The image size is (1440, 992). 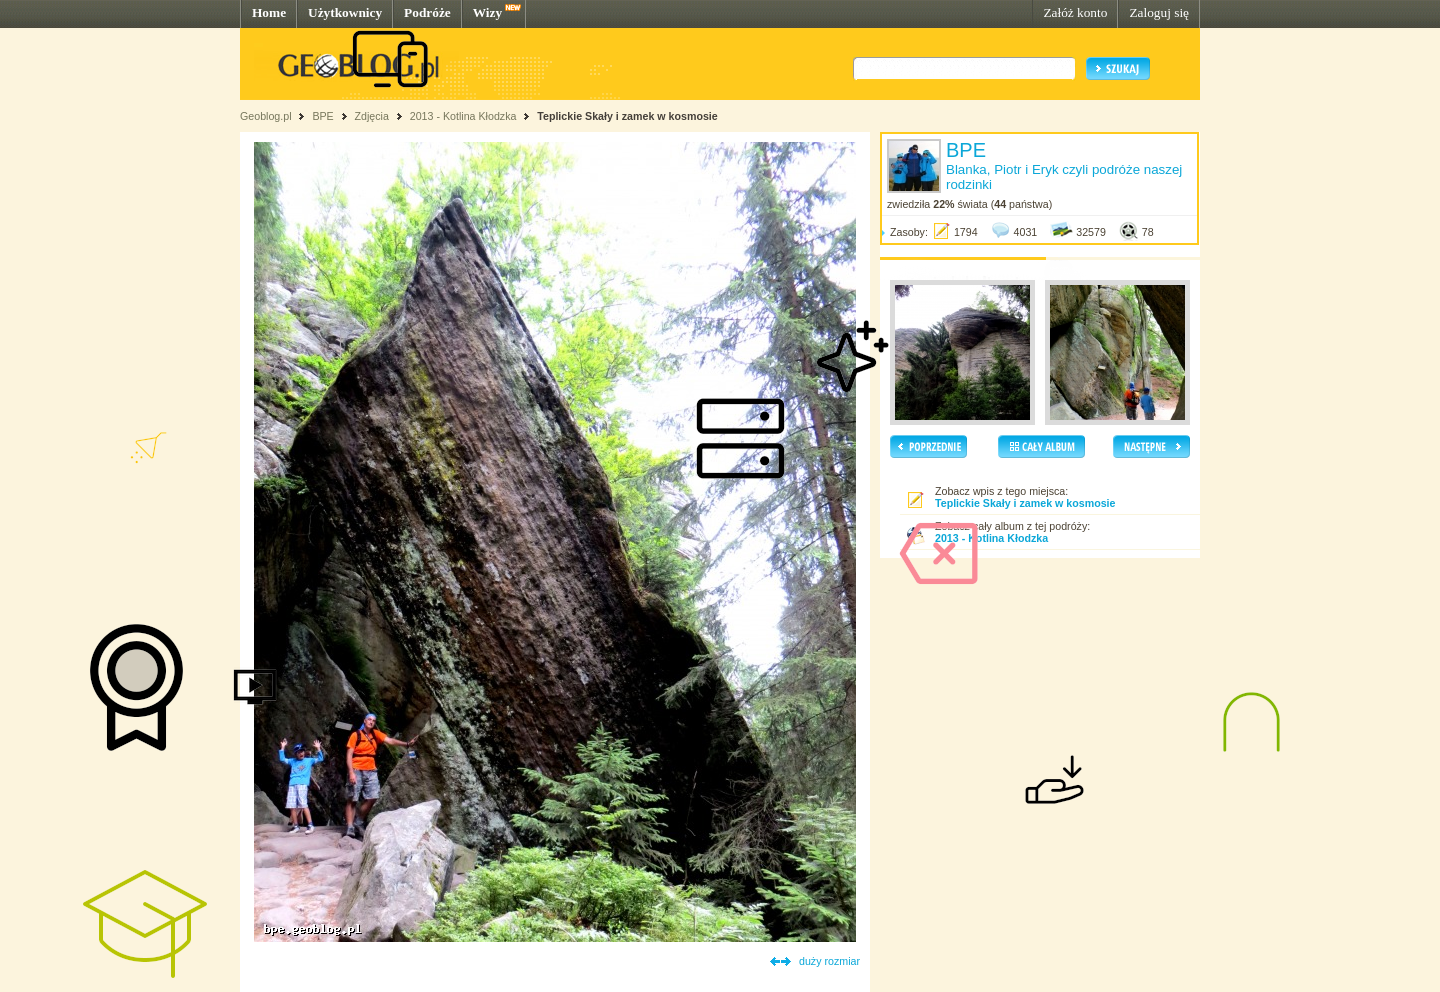 I want to click on play on-demand video content, so click(x=255, y=687).